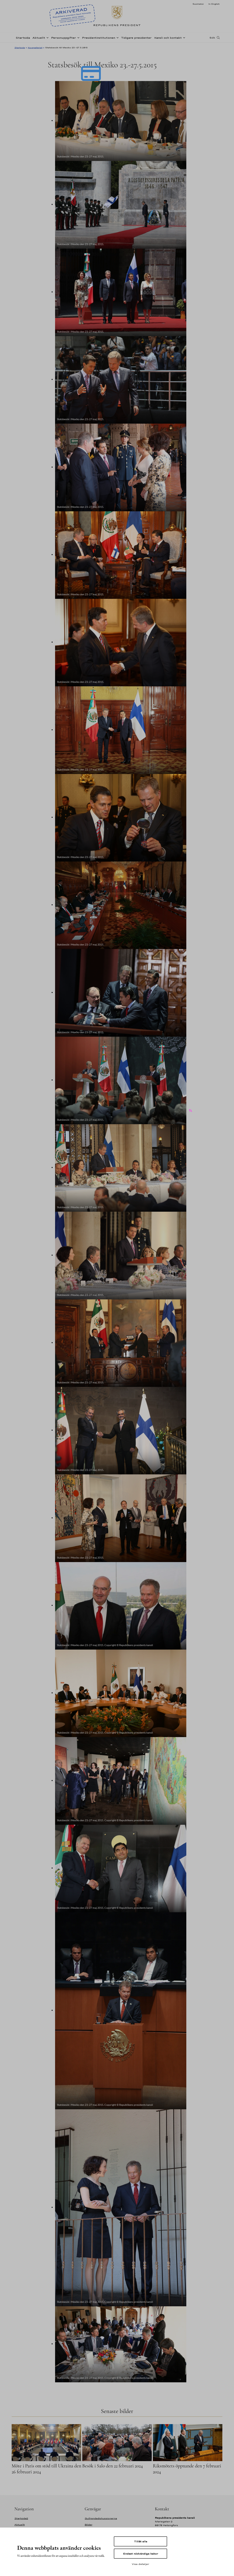 Image resolution: width=234 pixels, height=2576 pixels. Describe the element at coordinates (191, 1111) in the screenshot. I see `sort items in ascending order` at that location.